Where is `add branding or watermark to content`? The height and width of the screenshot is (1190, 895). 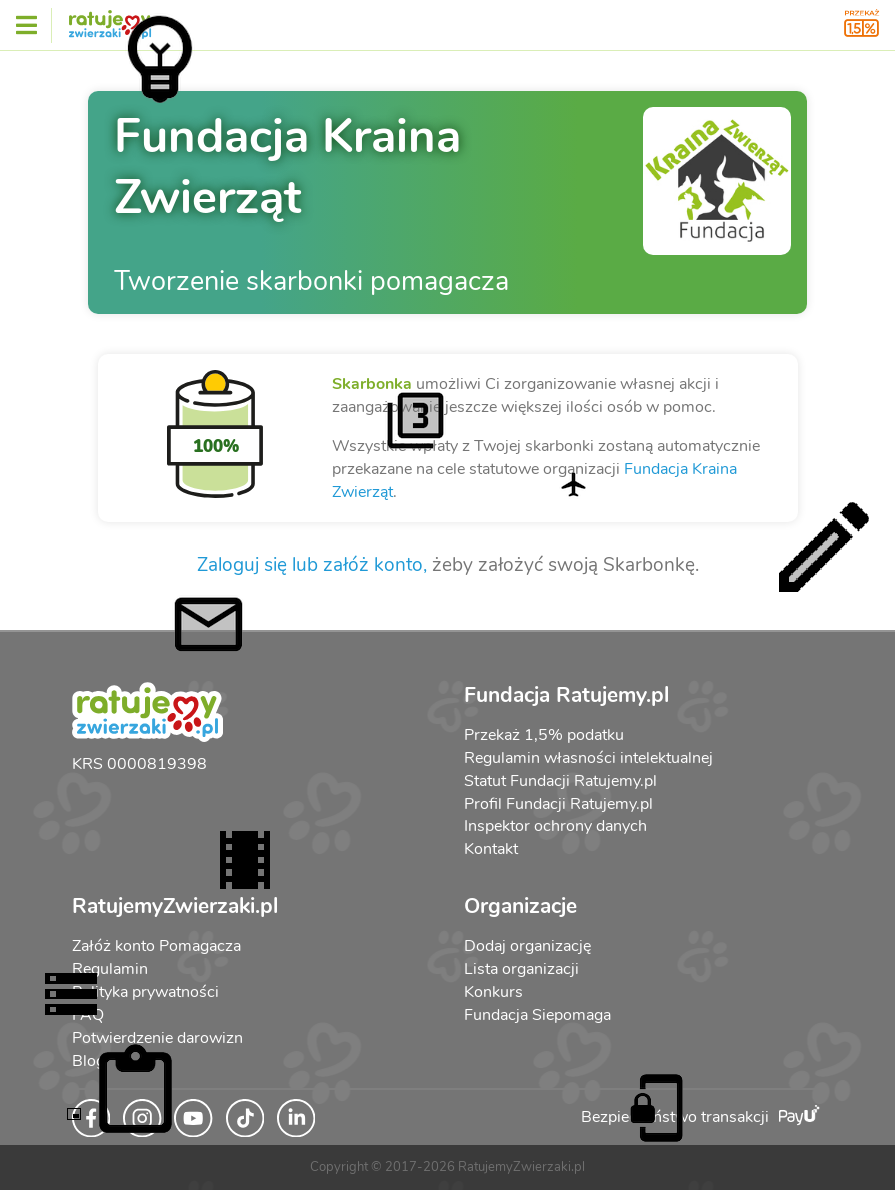
add branding or watermark to content is located at coordinates (74, 1114).